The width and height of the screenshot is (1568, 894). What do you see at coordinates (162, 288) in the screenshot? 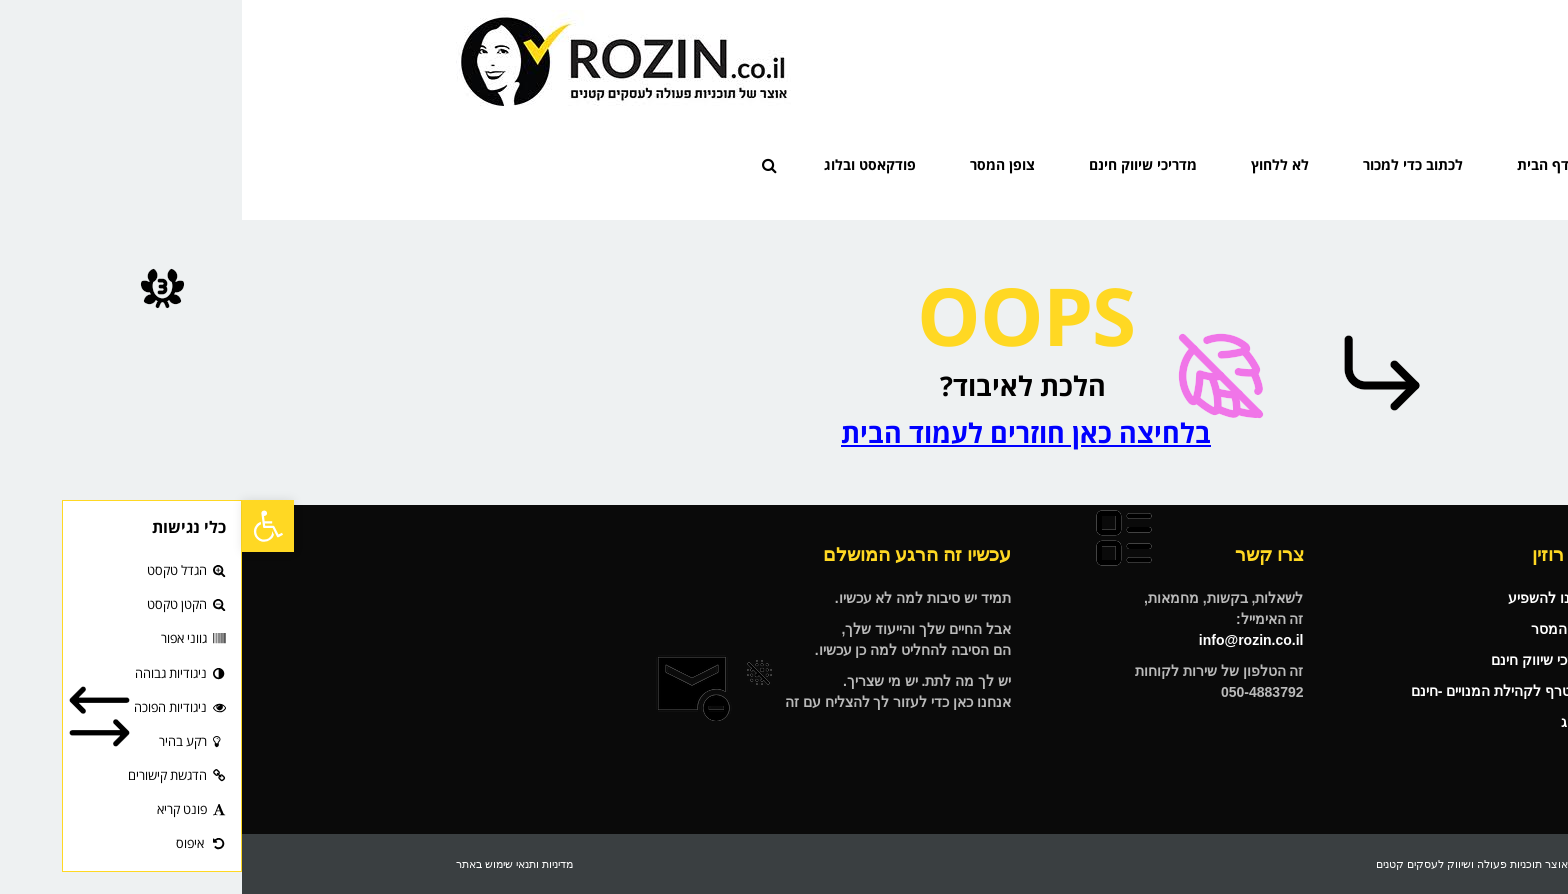
I see `indicates third place ranking or bronze medal status` at bounding box center [162, 288].